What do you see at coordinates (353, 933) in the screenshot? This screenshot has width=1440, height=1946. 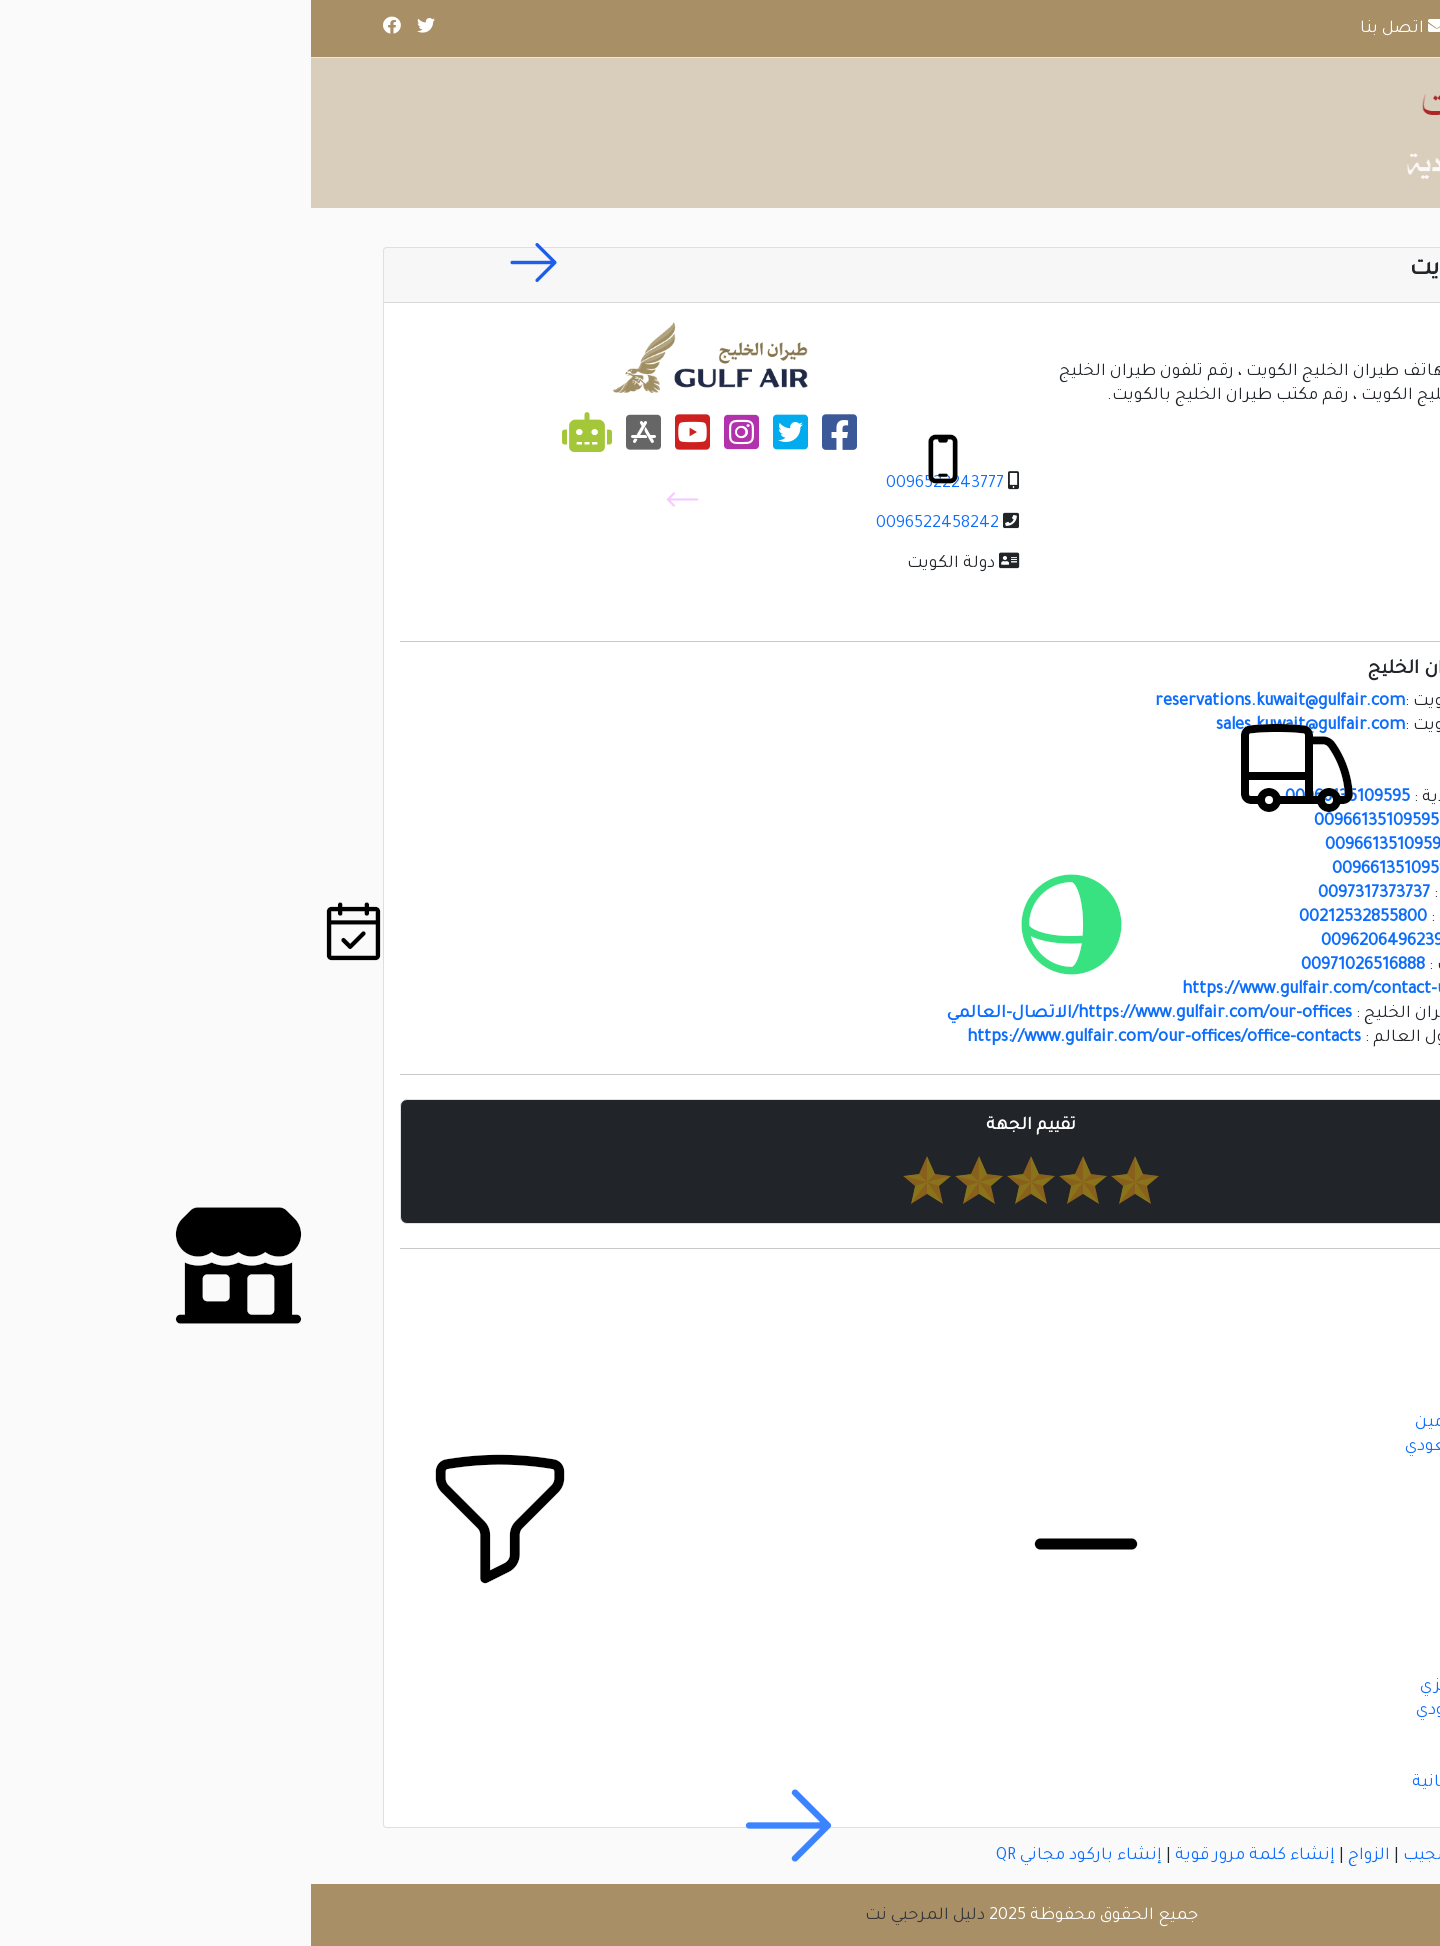 I see `confirm or complete a scheduled event` at bounding box center [353, 933].